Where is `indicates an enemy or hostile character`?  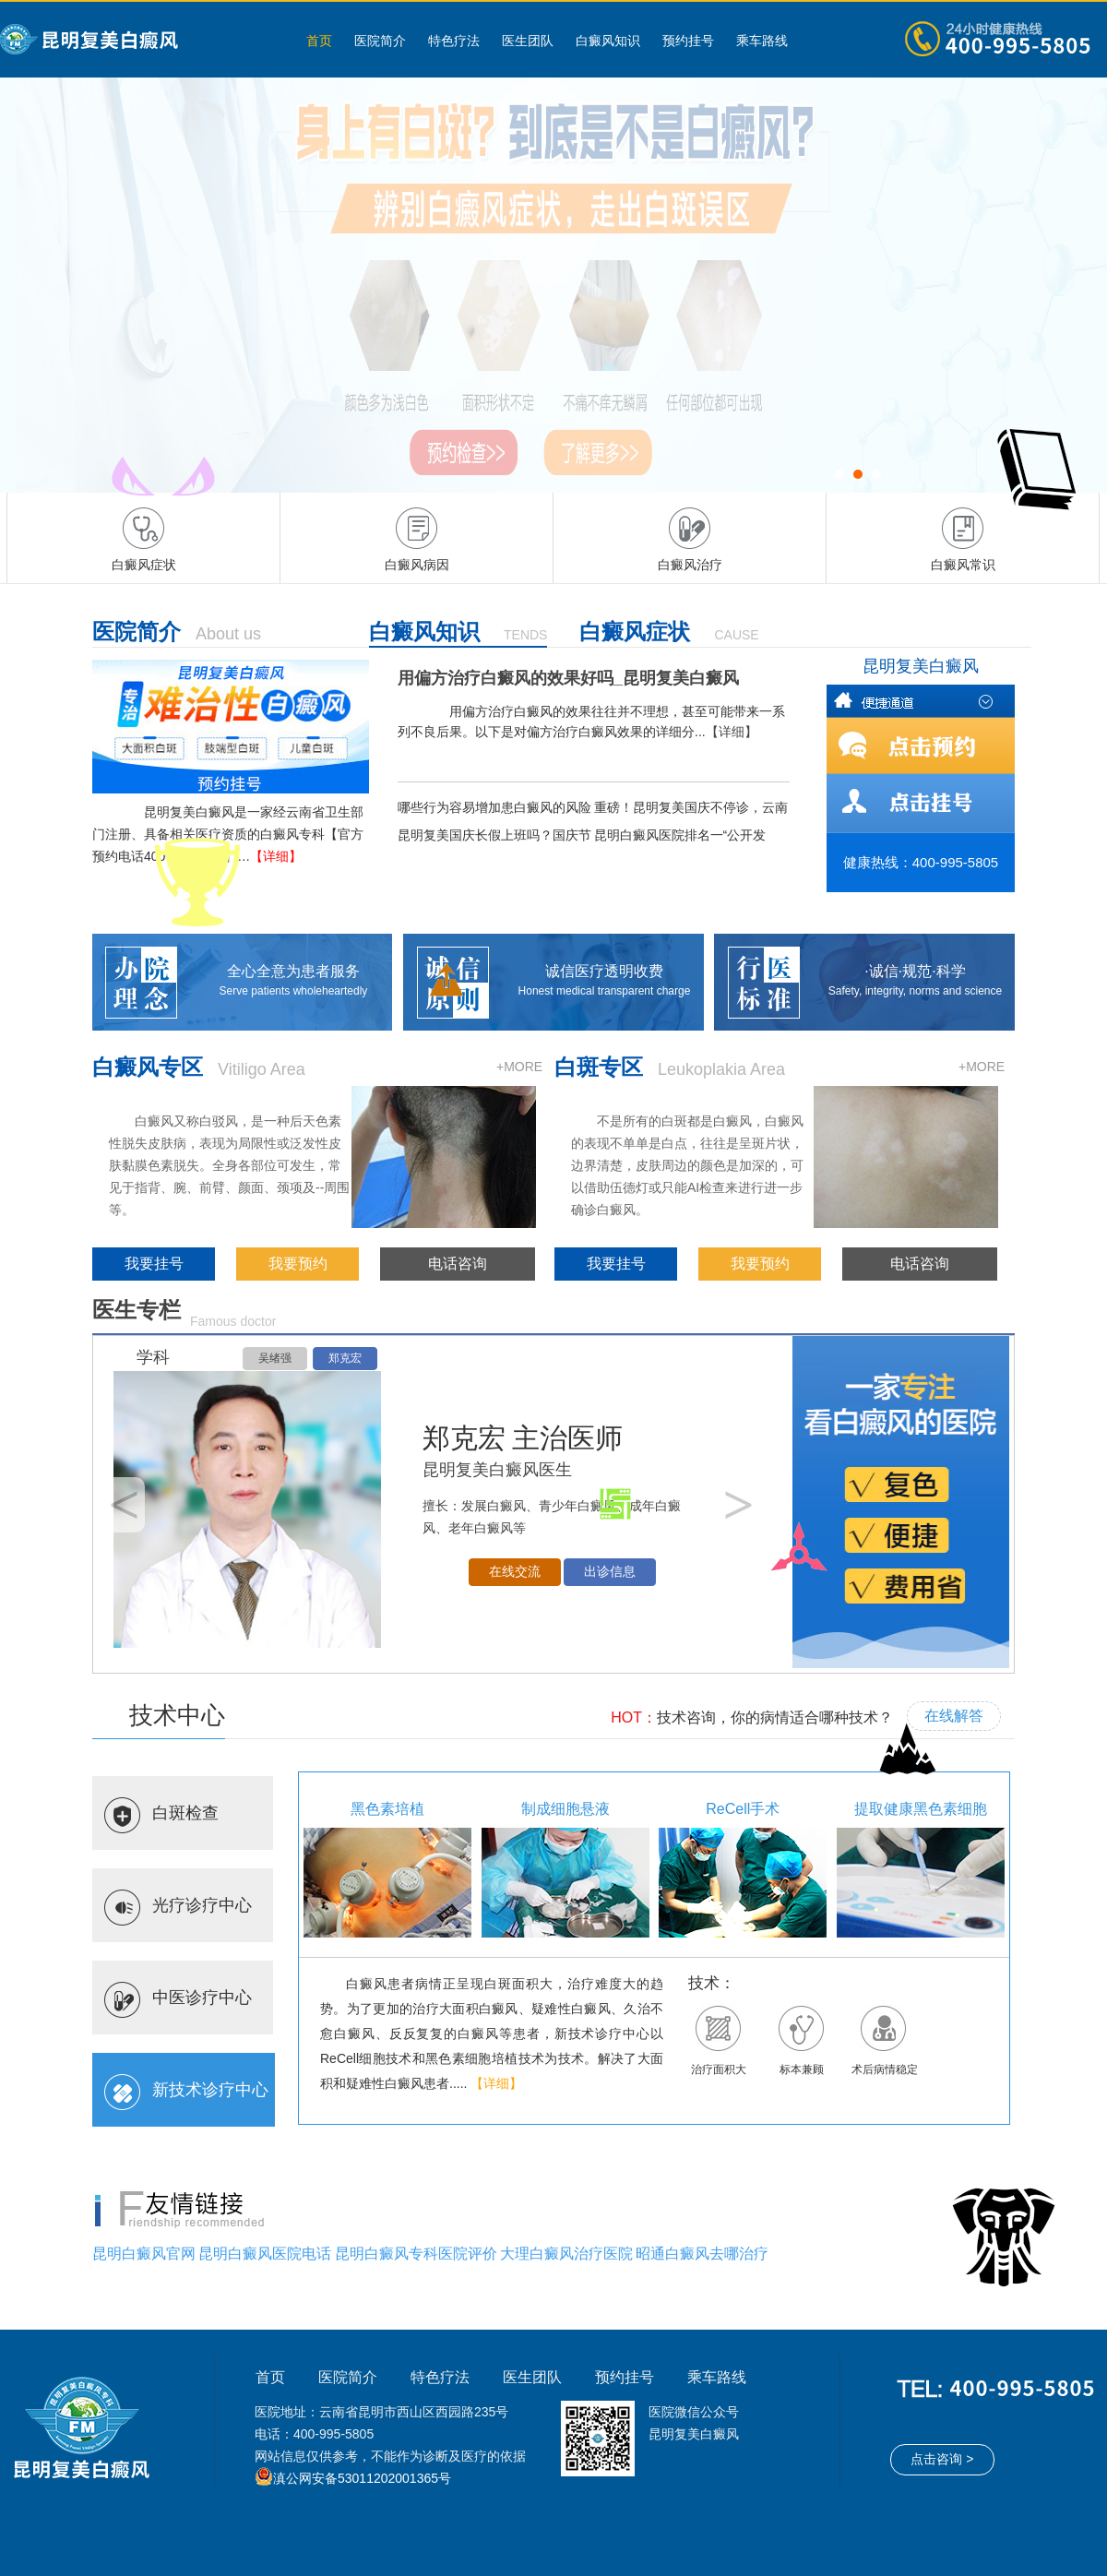 indicates an enemy or hostile character is located at coordinates (163, 476).